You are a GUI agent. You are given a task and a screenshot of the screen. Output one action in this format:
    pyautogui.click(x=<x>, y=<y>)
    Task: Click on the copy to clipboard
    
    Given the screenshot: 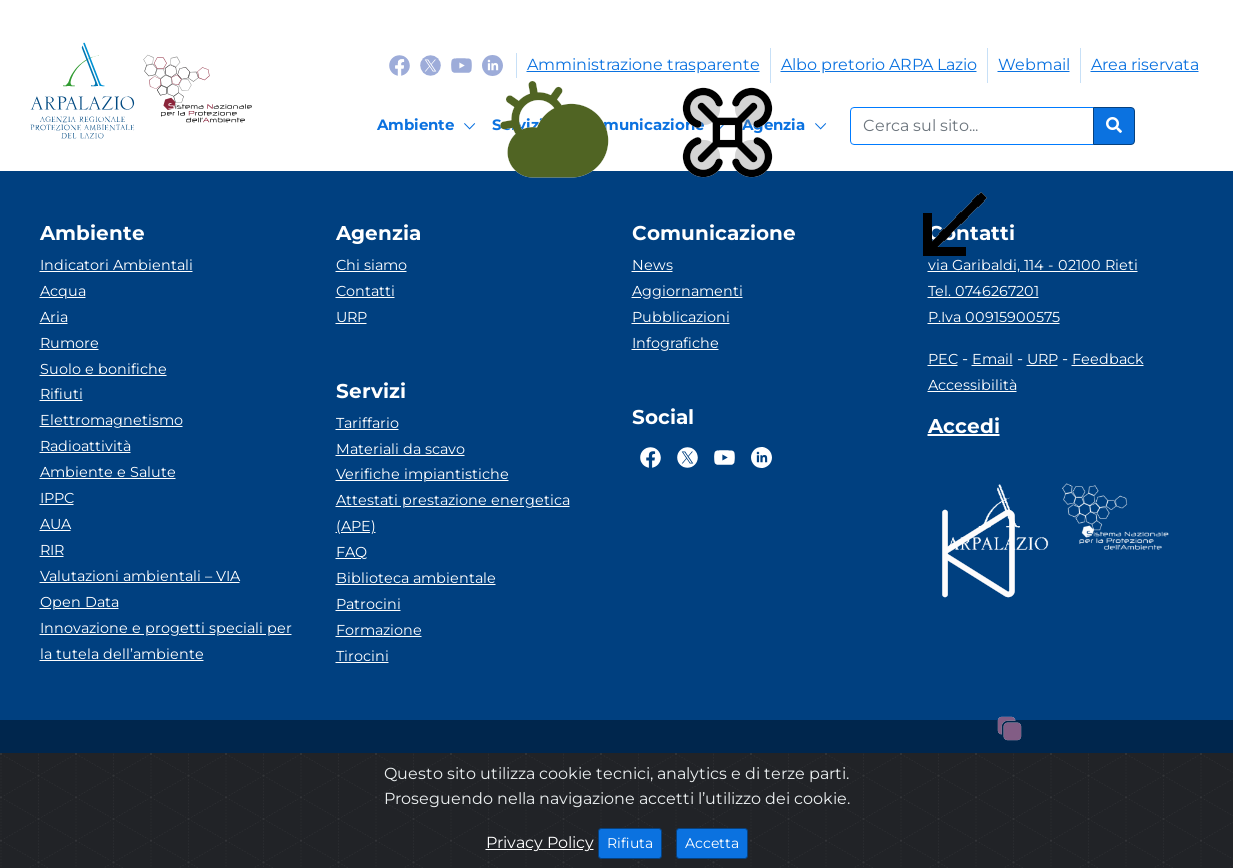 What is the action you would take?
    pyautogui.click(x=1009, y=728)
    